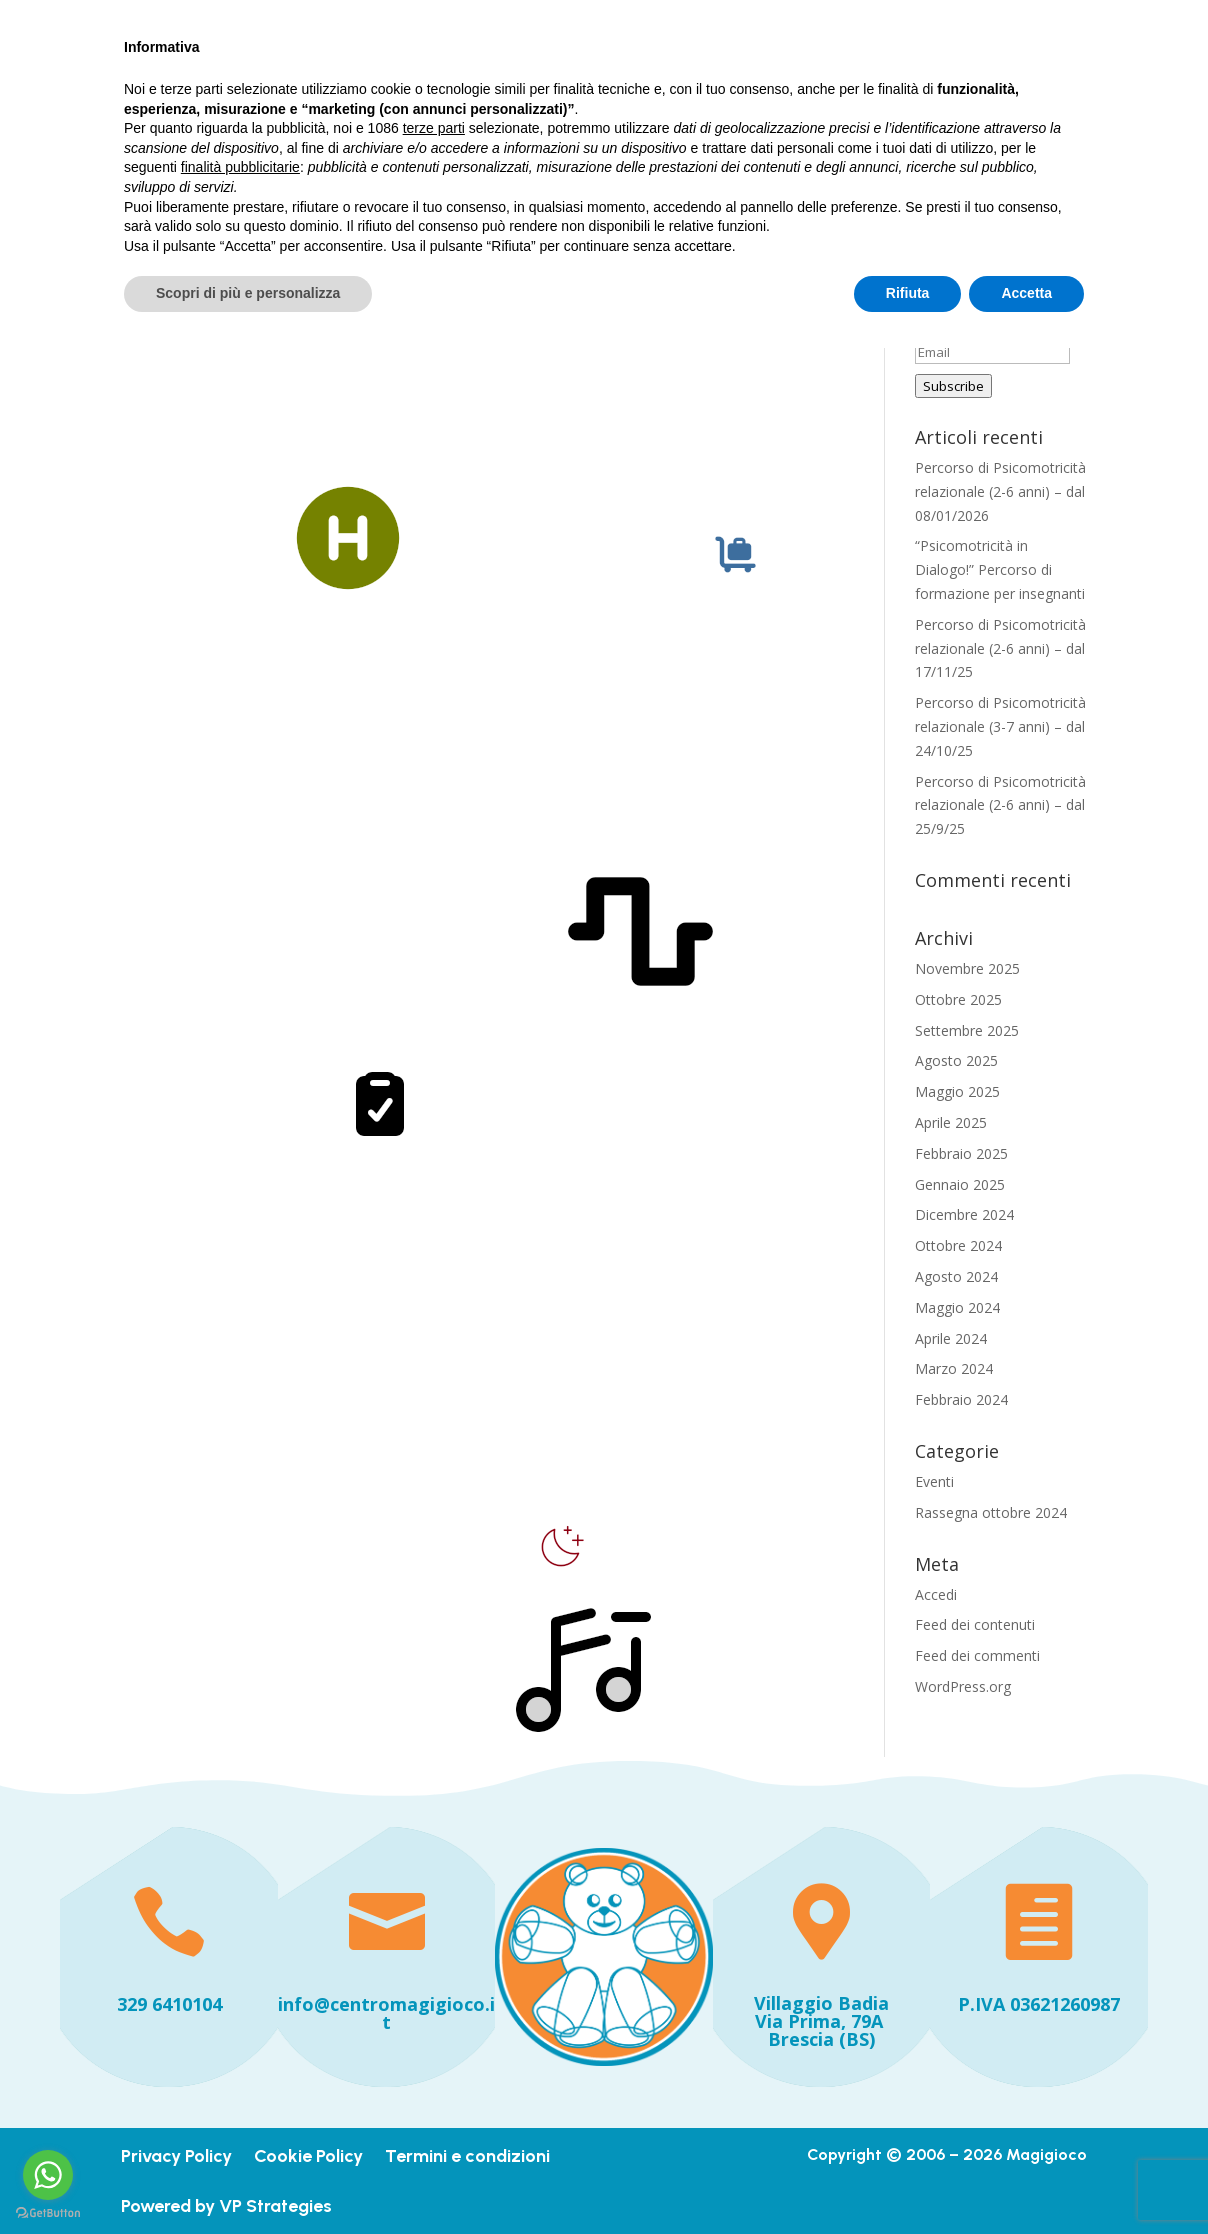 This screenshot has height=2234, width=1208. Describe the element at coordinates (735, 554) in the screenshot. I see `luggage cart or baggage trolley` at that location.